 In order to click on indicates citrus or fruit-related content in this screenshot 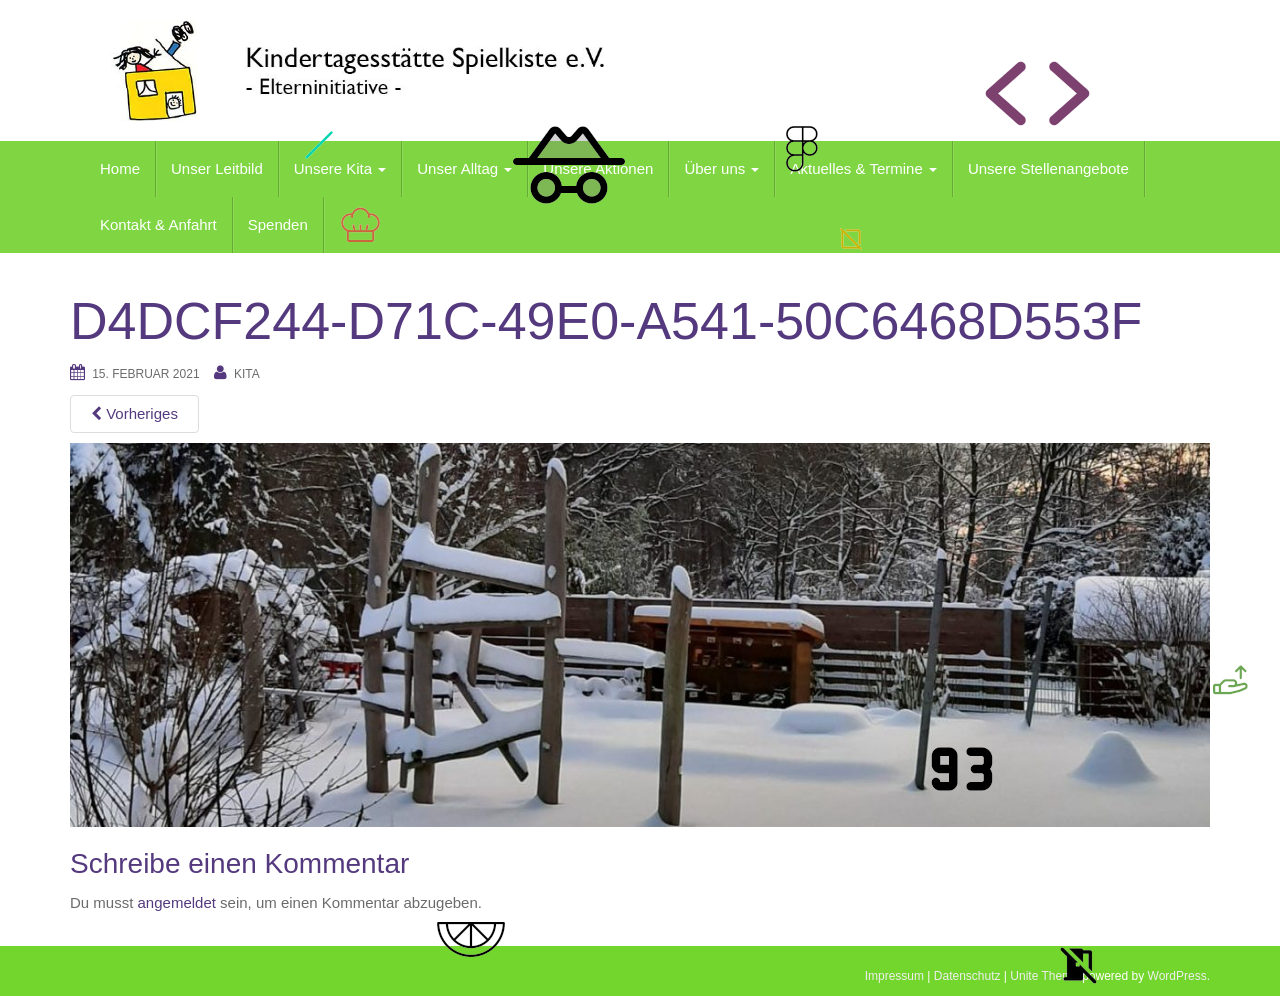, I will do `click(471, 934)`.